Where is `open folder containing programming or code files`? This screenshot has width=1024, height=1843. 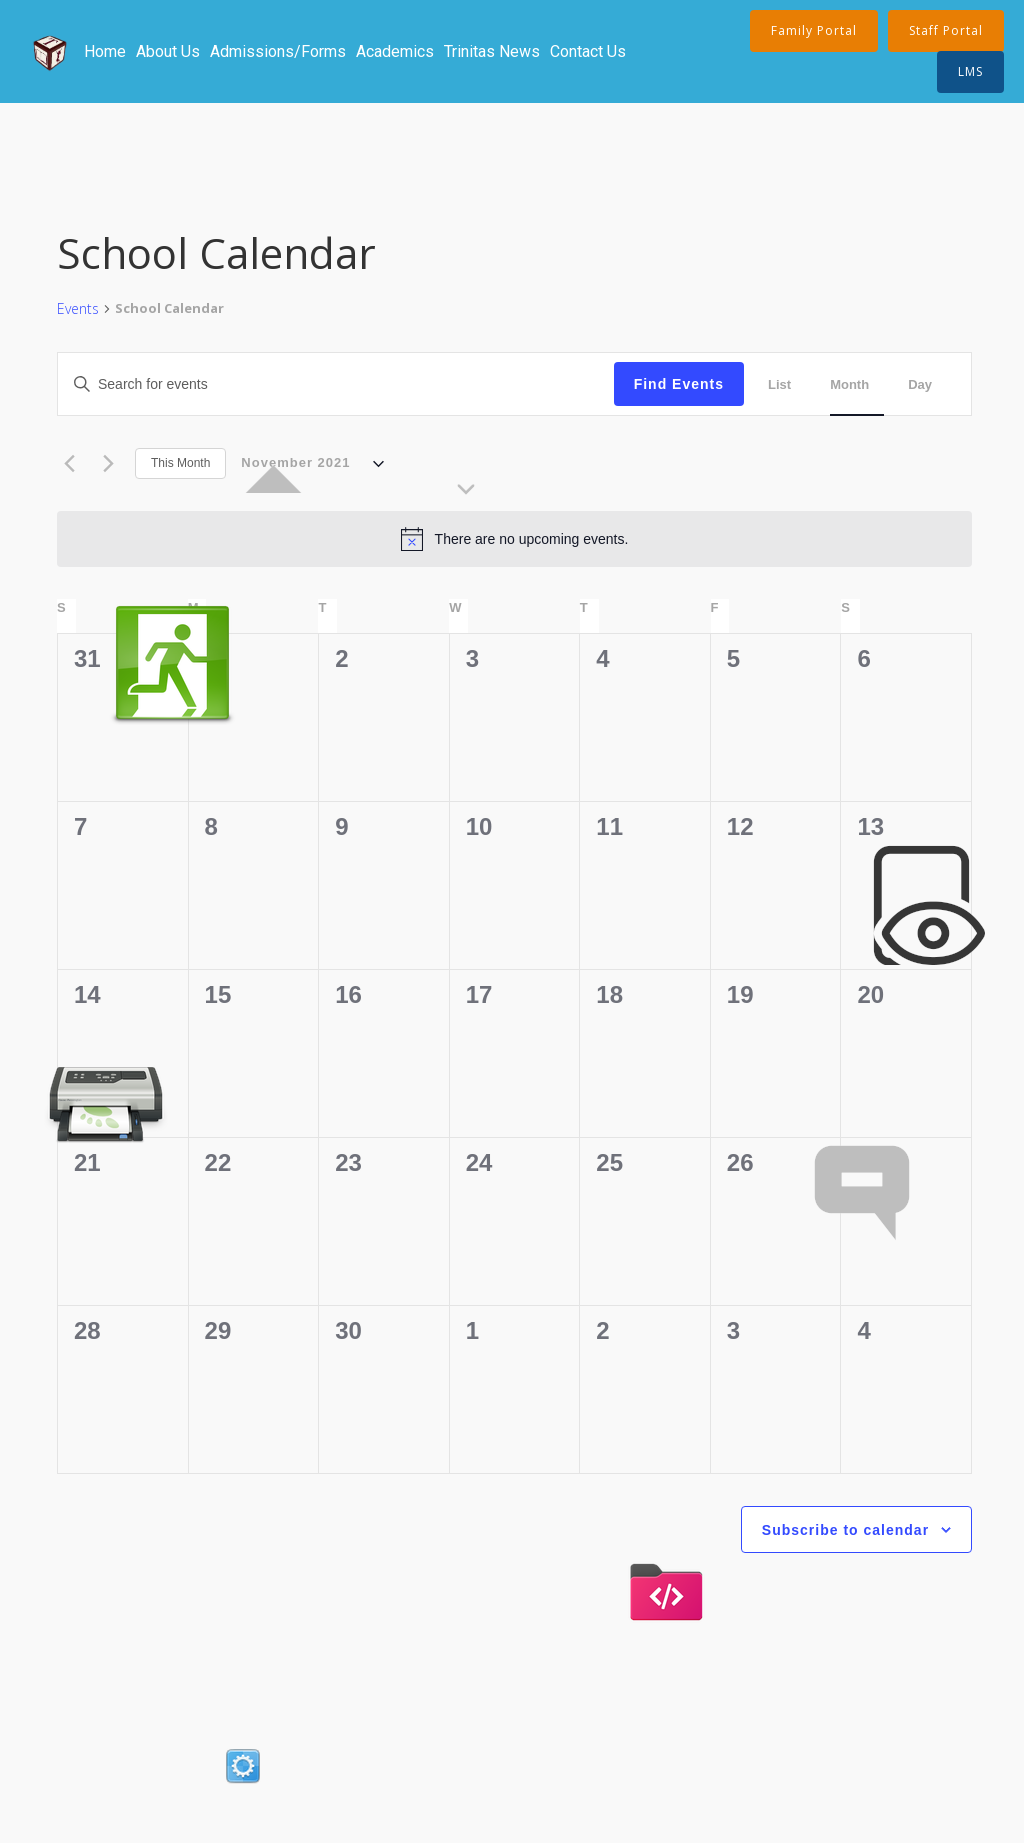
open folder containing programming or code files is located at coordinates (666, 1594).